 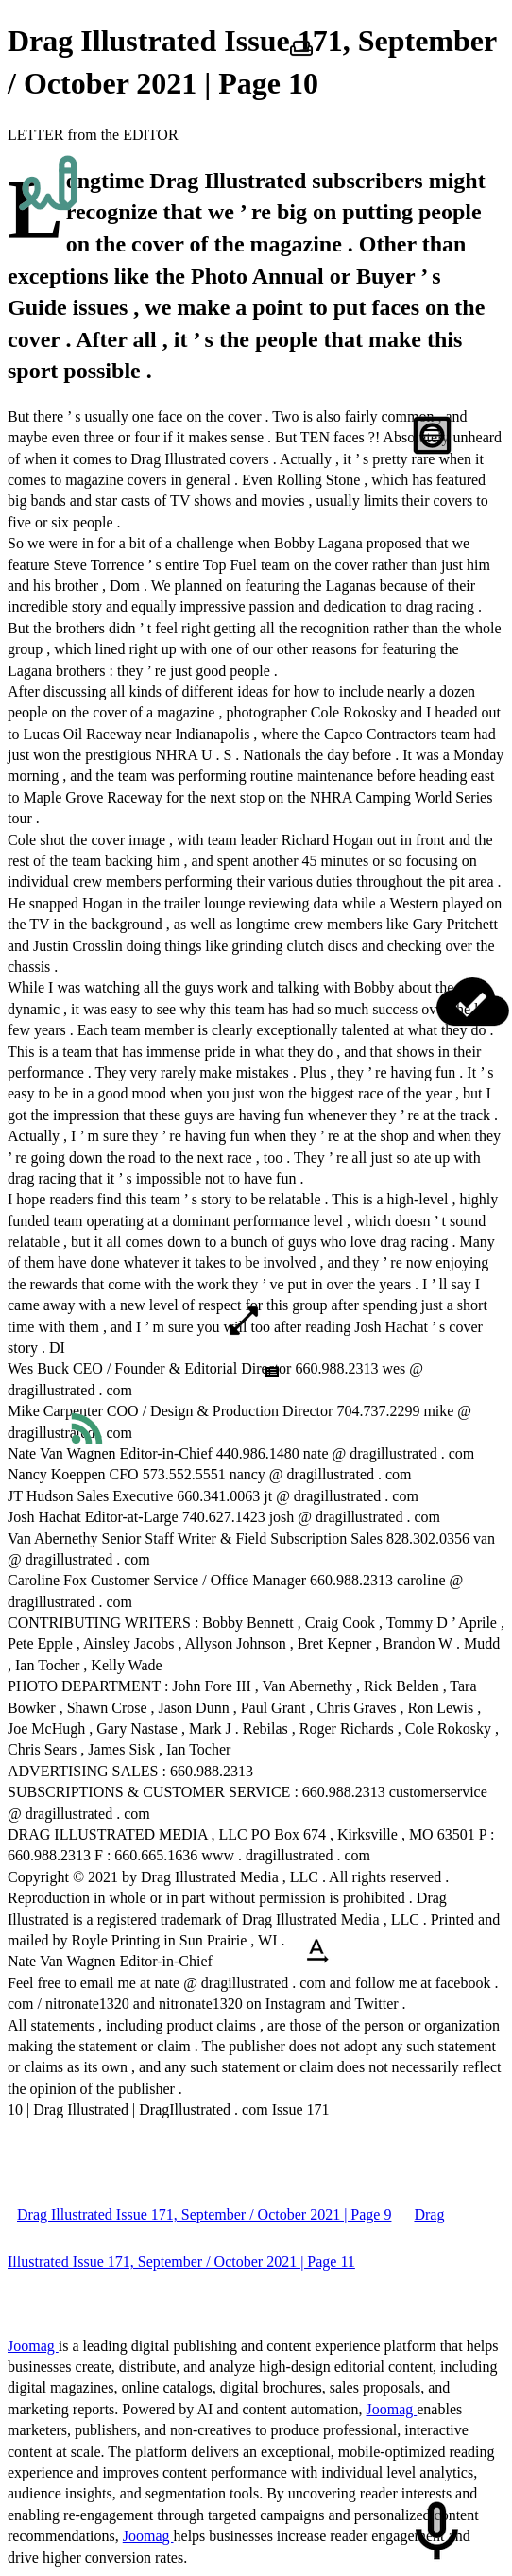 I want to click on switch to list view, so click(x=272, y=1372).